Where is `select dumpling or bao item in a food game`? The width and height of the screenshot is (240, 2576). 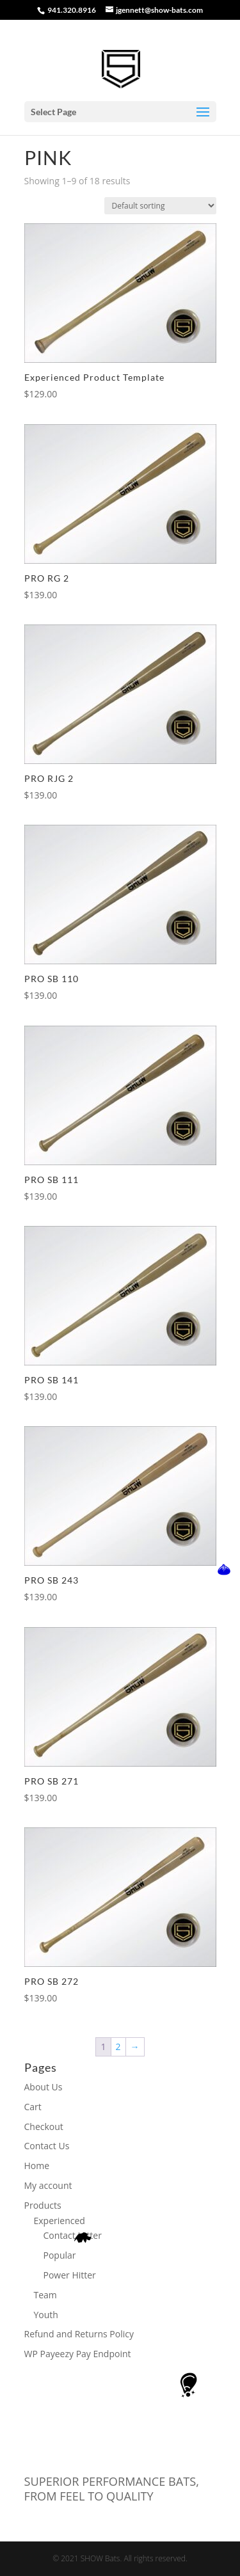 select dumpling or bao item in a food game is located at coordinates (224, 1570).